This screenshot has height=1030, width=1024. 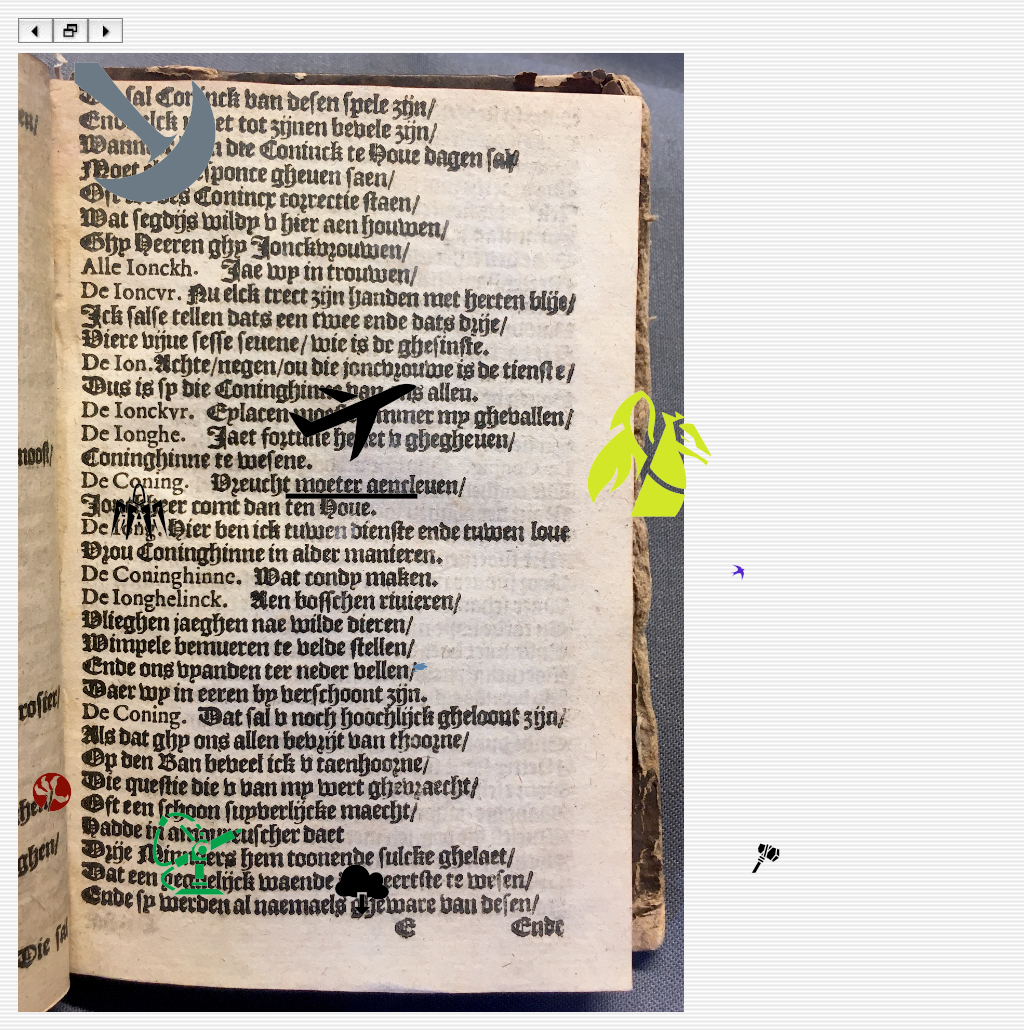 What do you see at coordinates (649, 453) in the screenshot?
I see `select a ranger or mounted character class` at bounding box center [649, 453].